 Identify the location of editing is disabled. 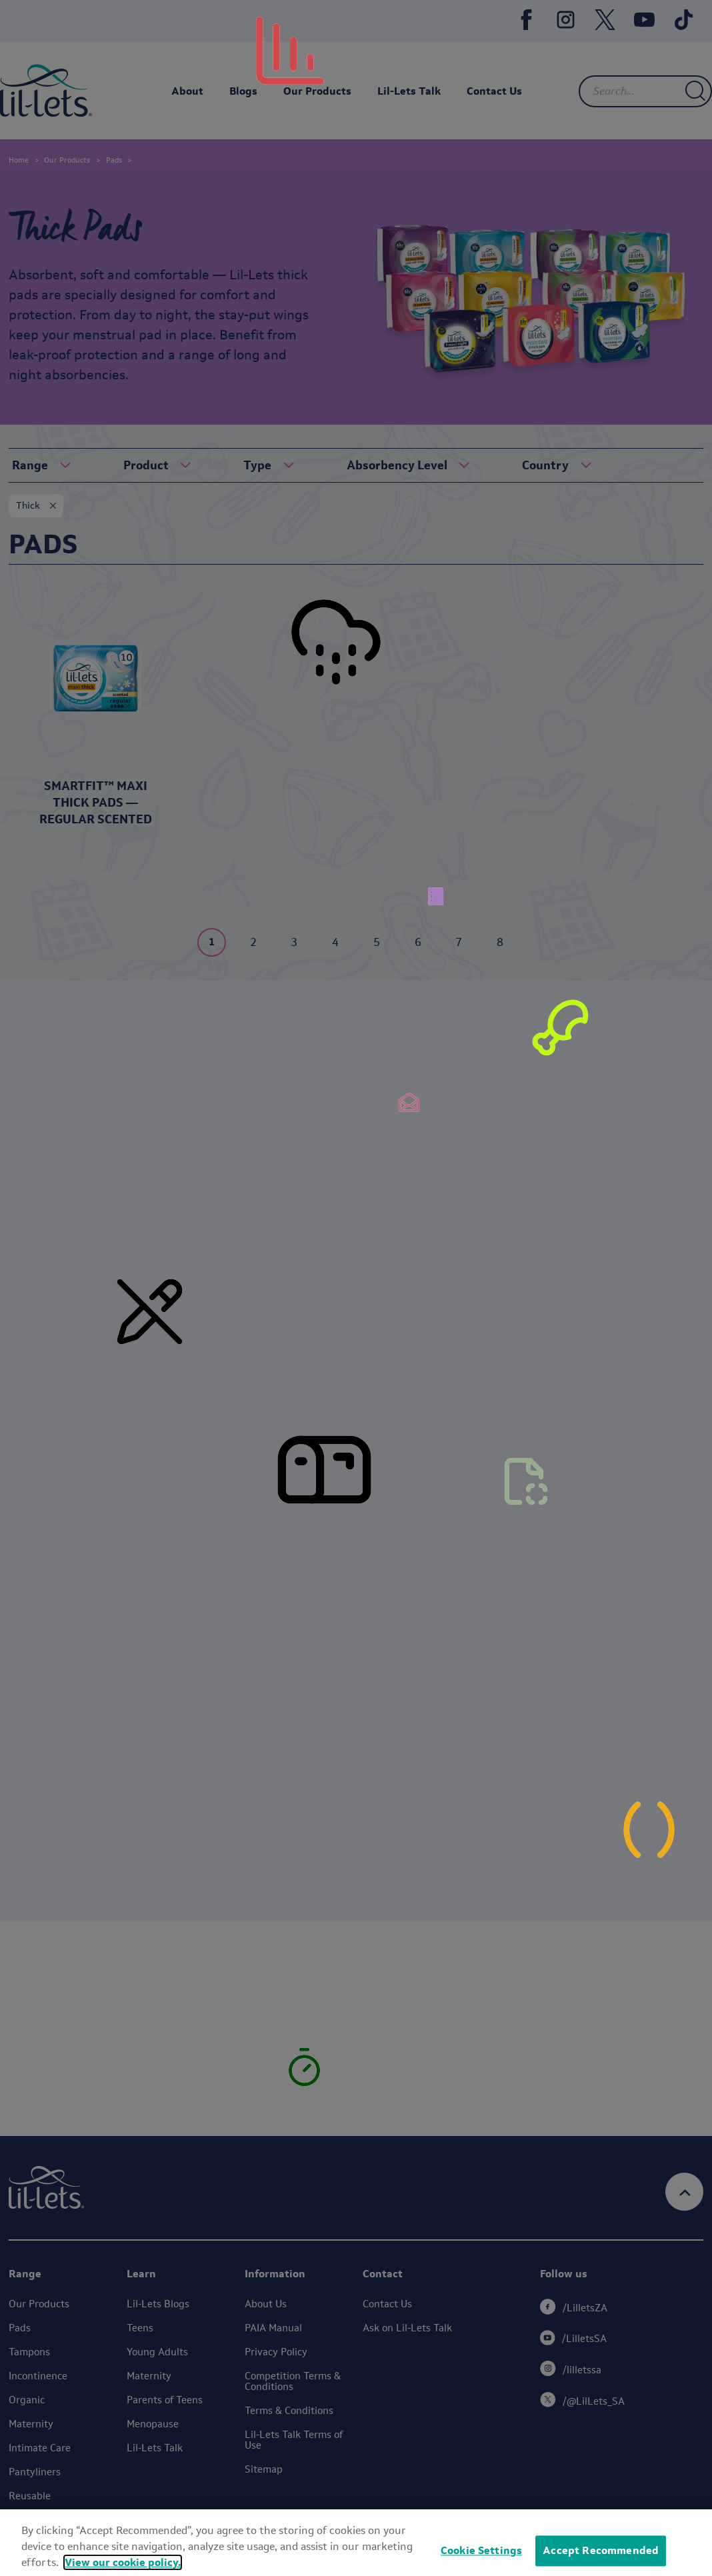
(149, 1311).